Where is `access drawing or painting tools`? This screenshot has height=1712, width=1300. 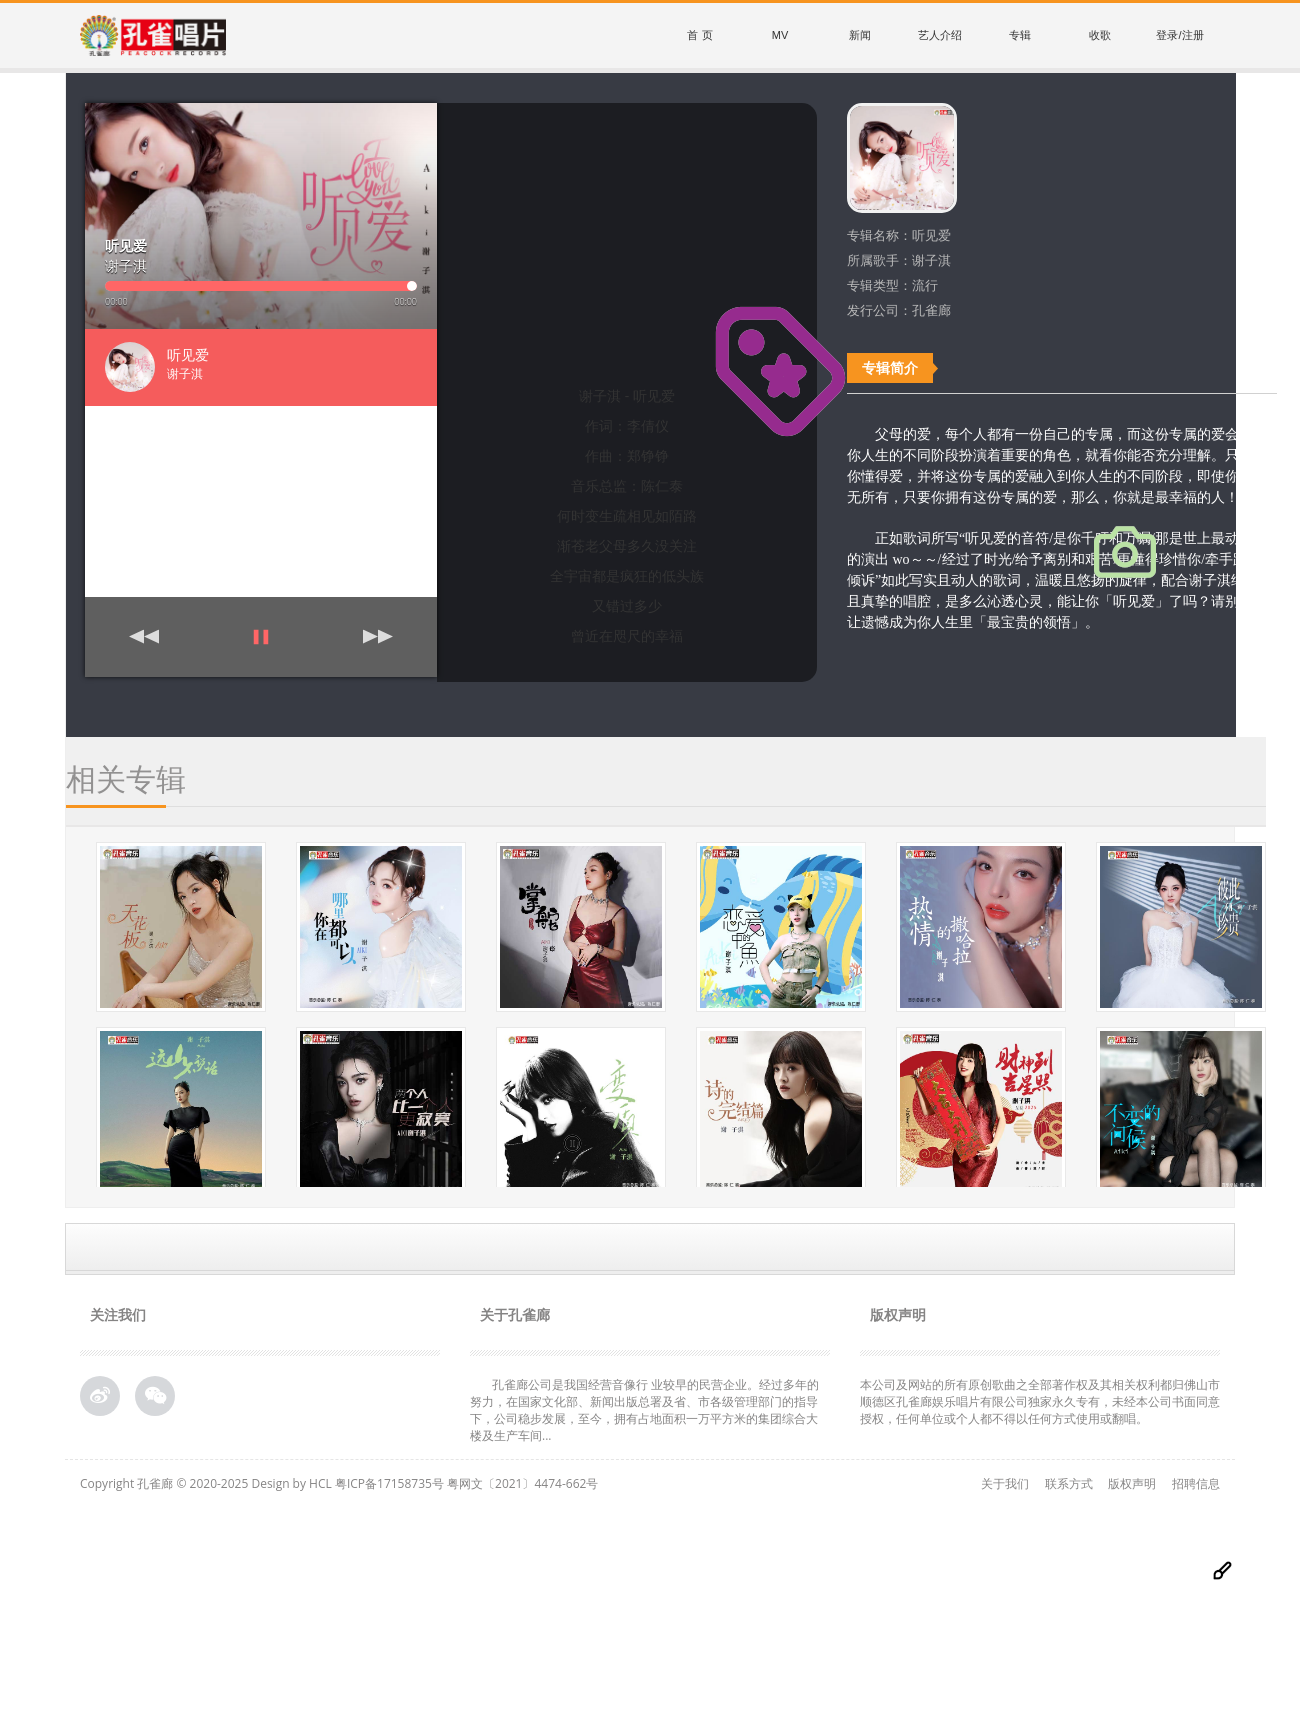 access drawing or painting tools is located at coordinates (1222, 1570).